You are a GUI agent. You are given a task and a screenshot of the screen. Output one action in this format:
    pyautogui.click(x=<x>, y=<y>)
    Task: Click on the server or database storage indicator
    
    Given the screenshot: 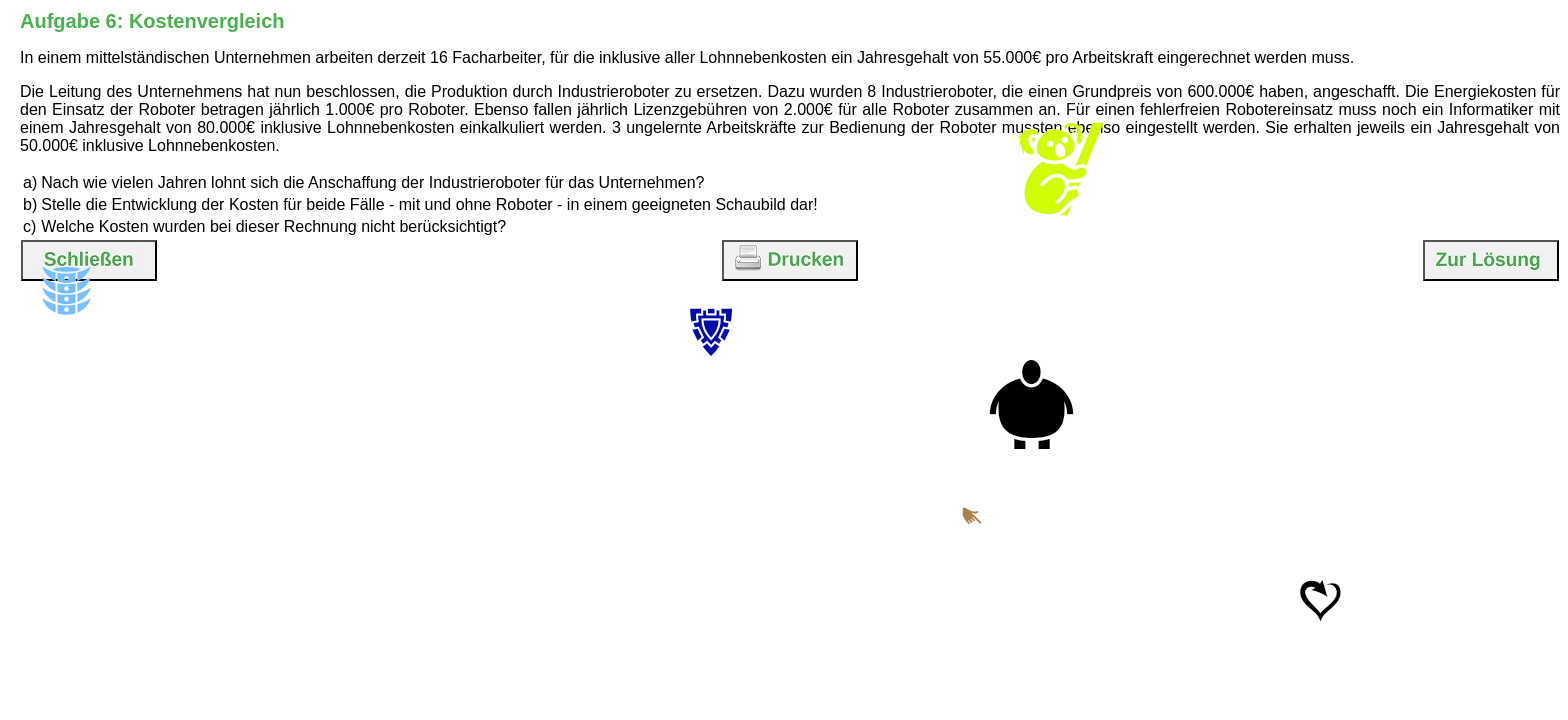 What is the action you would take?
    pyautogui.click(x=66, y=290)
    